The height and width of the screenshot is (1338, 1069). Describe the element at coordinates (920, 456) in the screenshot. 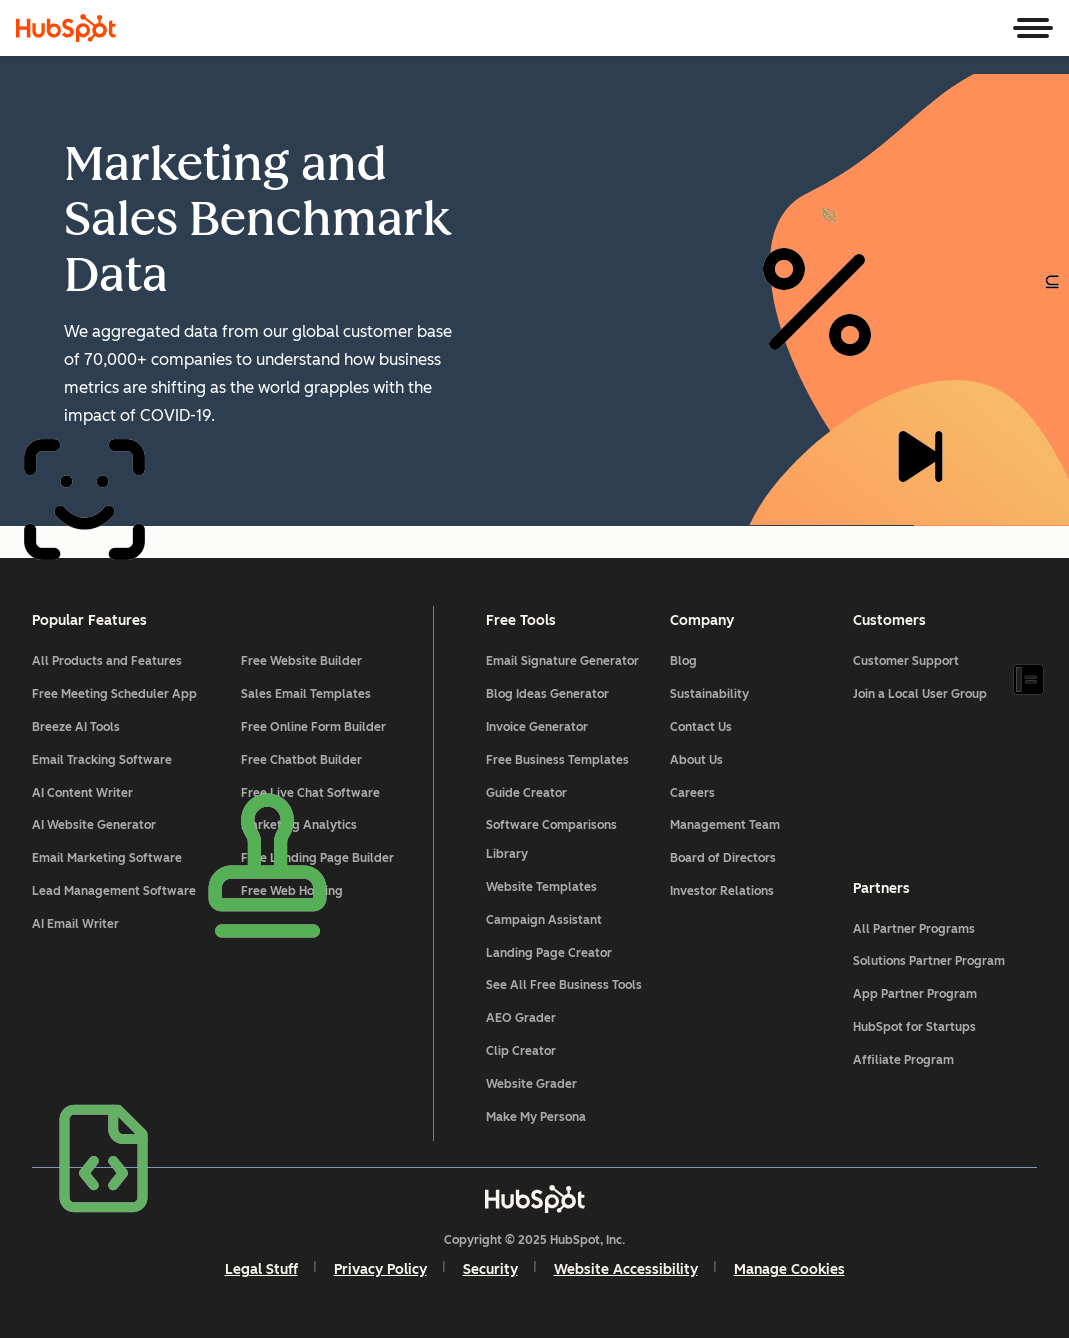

I see `skip to the next track` at that location.